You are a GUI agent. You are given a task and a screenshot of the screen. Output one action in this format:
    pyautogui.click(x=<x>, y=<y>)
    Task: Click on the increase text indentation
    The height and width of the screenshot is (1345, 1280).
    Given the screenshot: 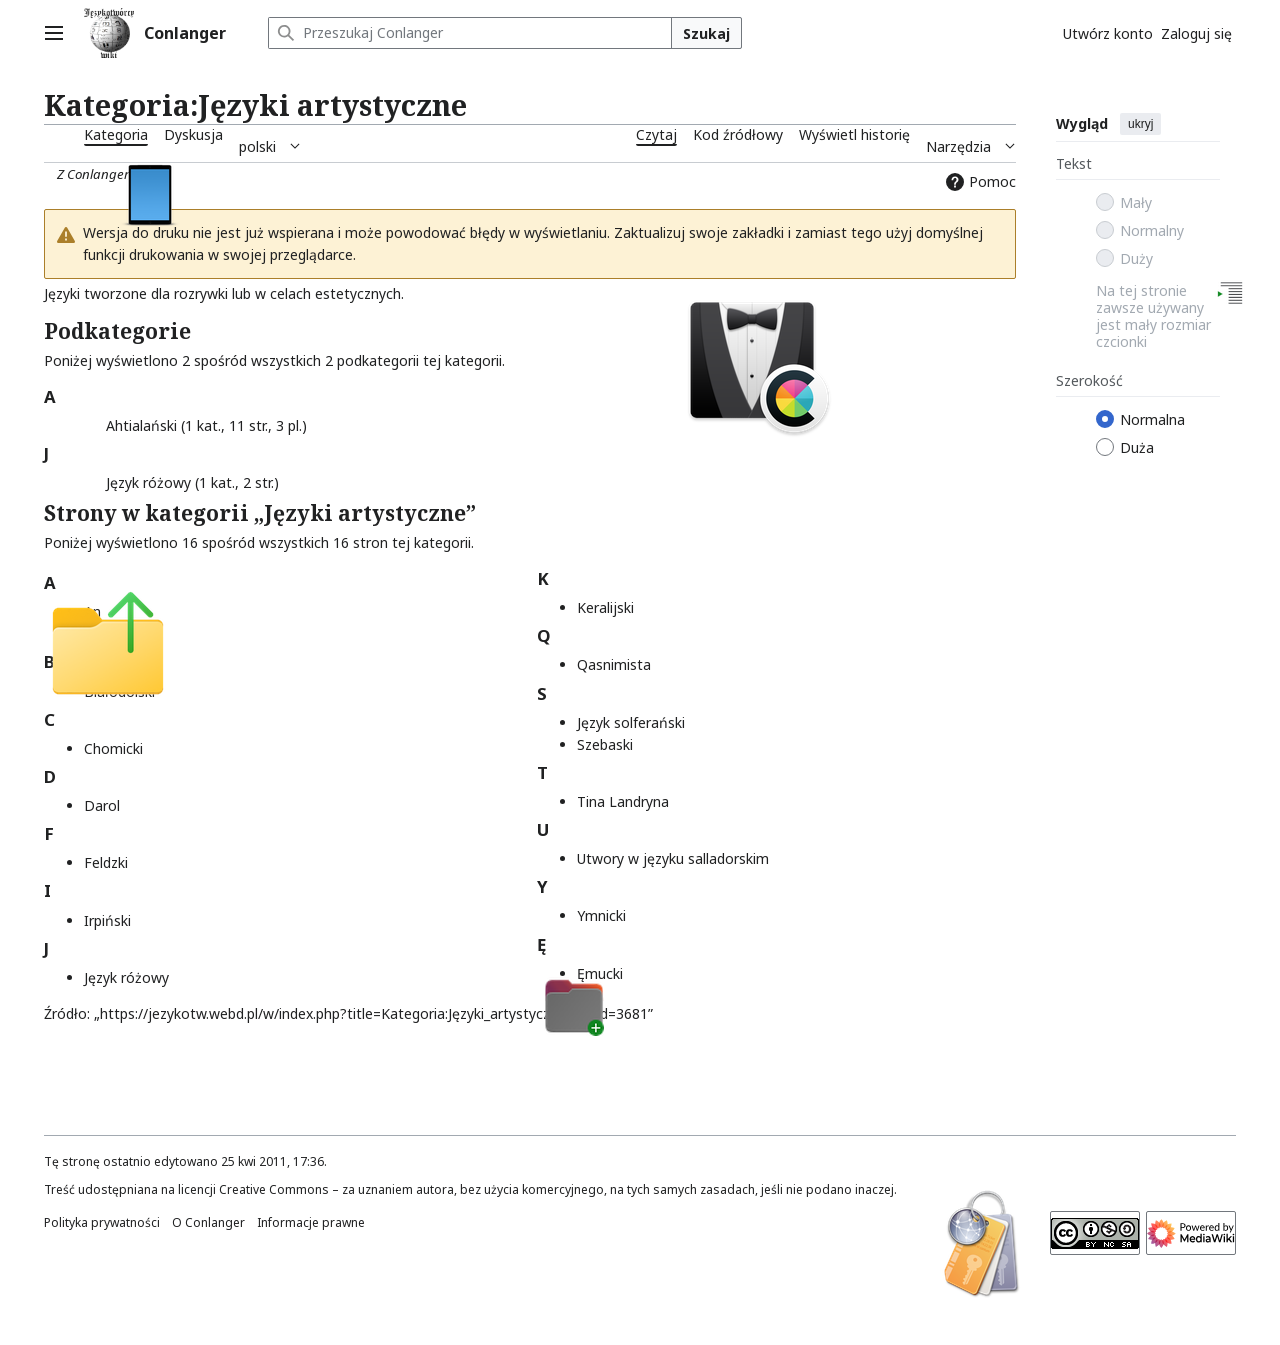 What is the action you would take?
    pyautogui.click(x=1230, y=293)
    